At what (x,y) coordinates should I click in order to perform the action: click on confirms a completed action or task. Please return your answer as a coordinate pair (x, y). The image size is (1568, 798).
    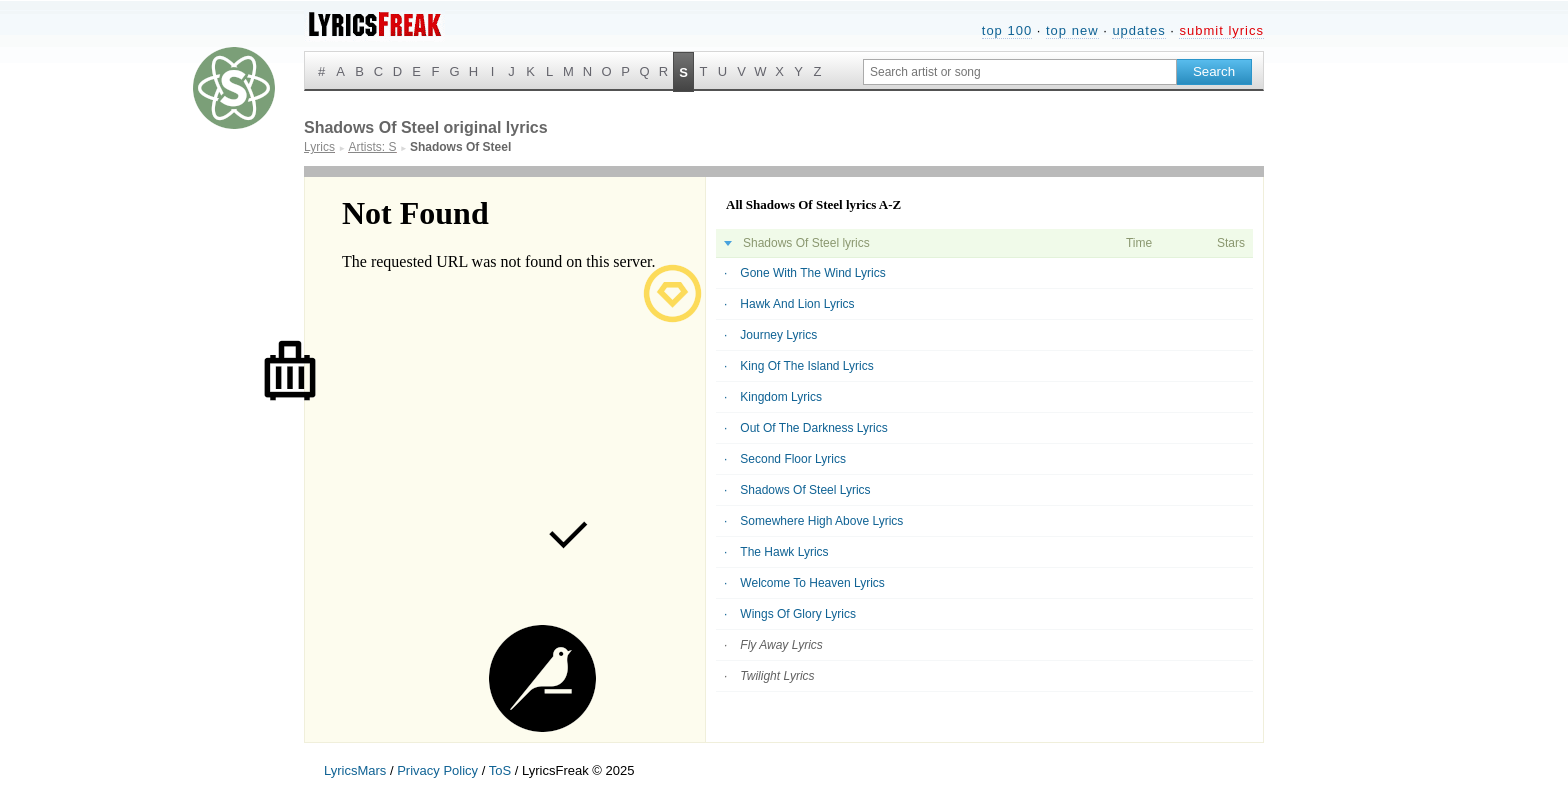
    Looking at the image, I should click on (568, 535).